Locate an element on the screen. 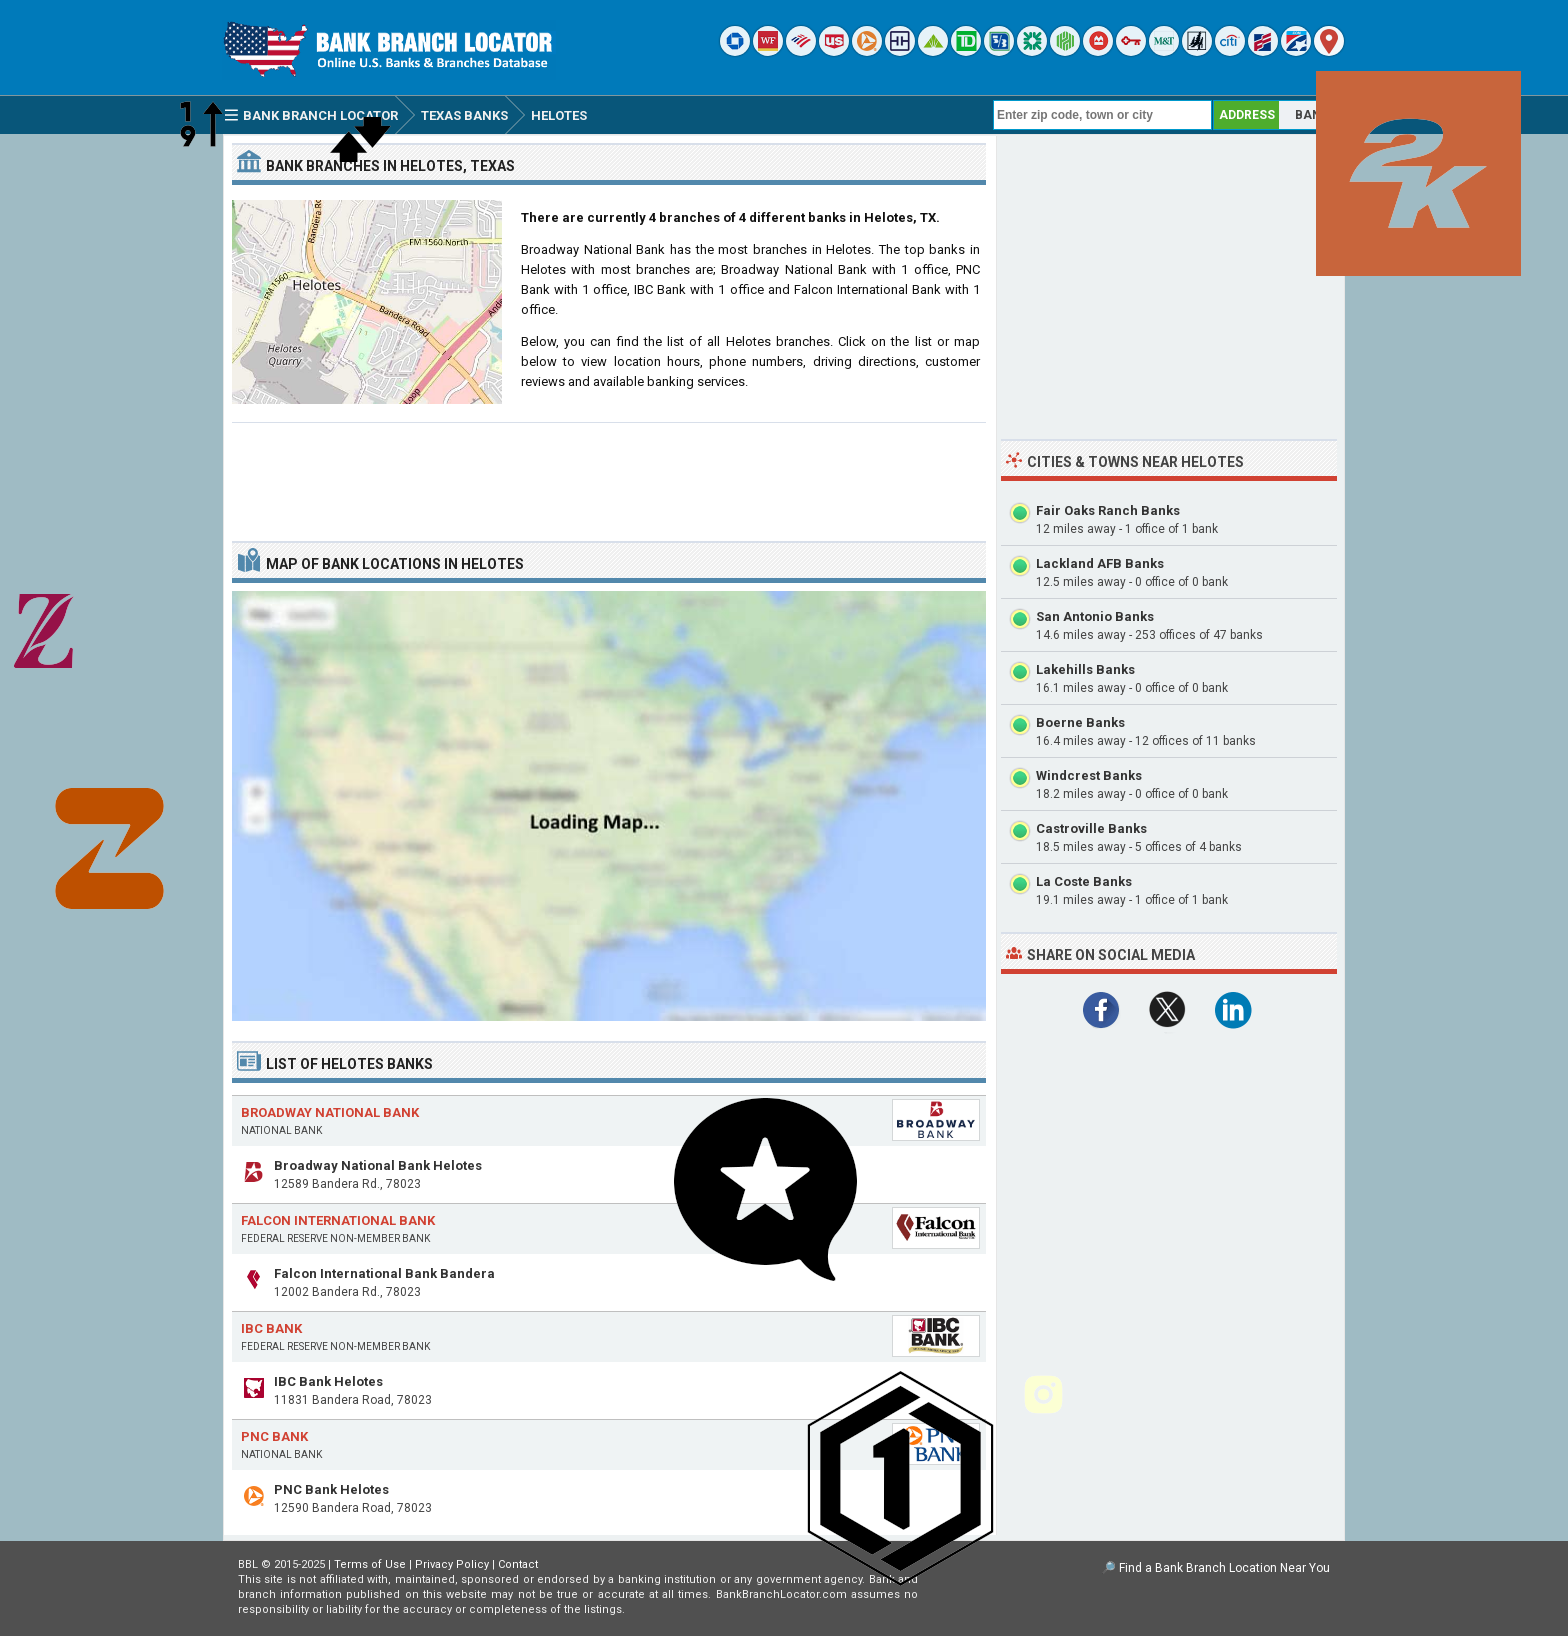  open 1Panel server management dashboard is located at coordinates (900, 1478).